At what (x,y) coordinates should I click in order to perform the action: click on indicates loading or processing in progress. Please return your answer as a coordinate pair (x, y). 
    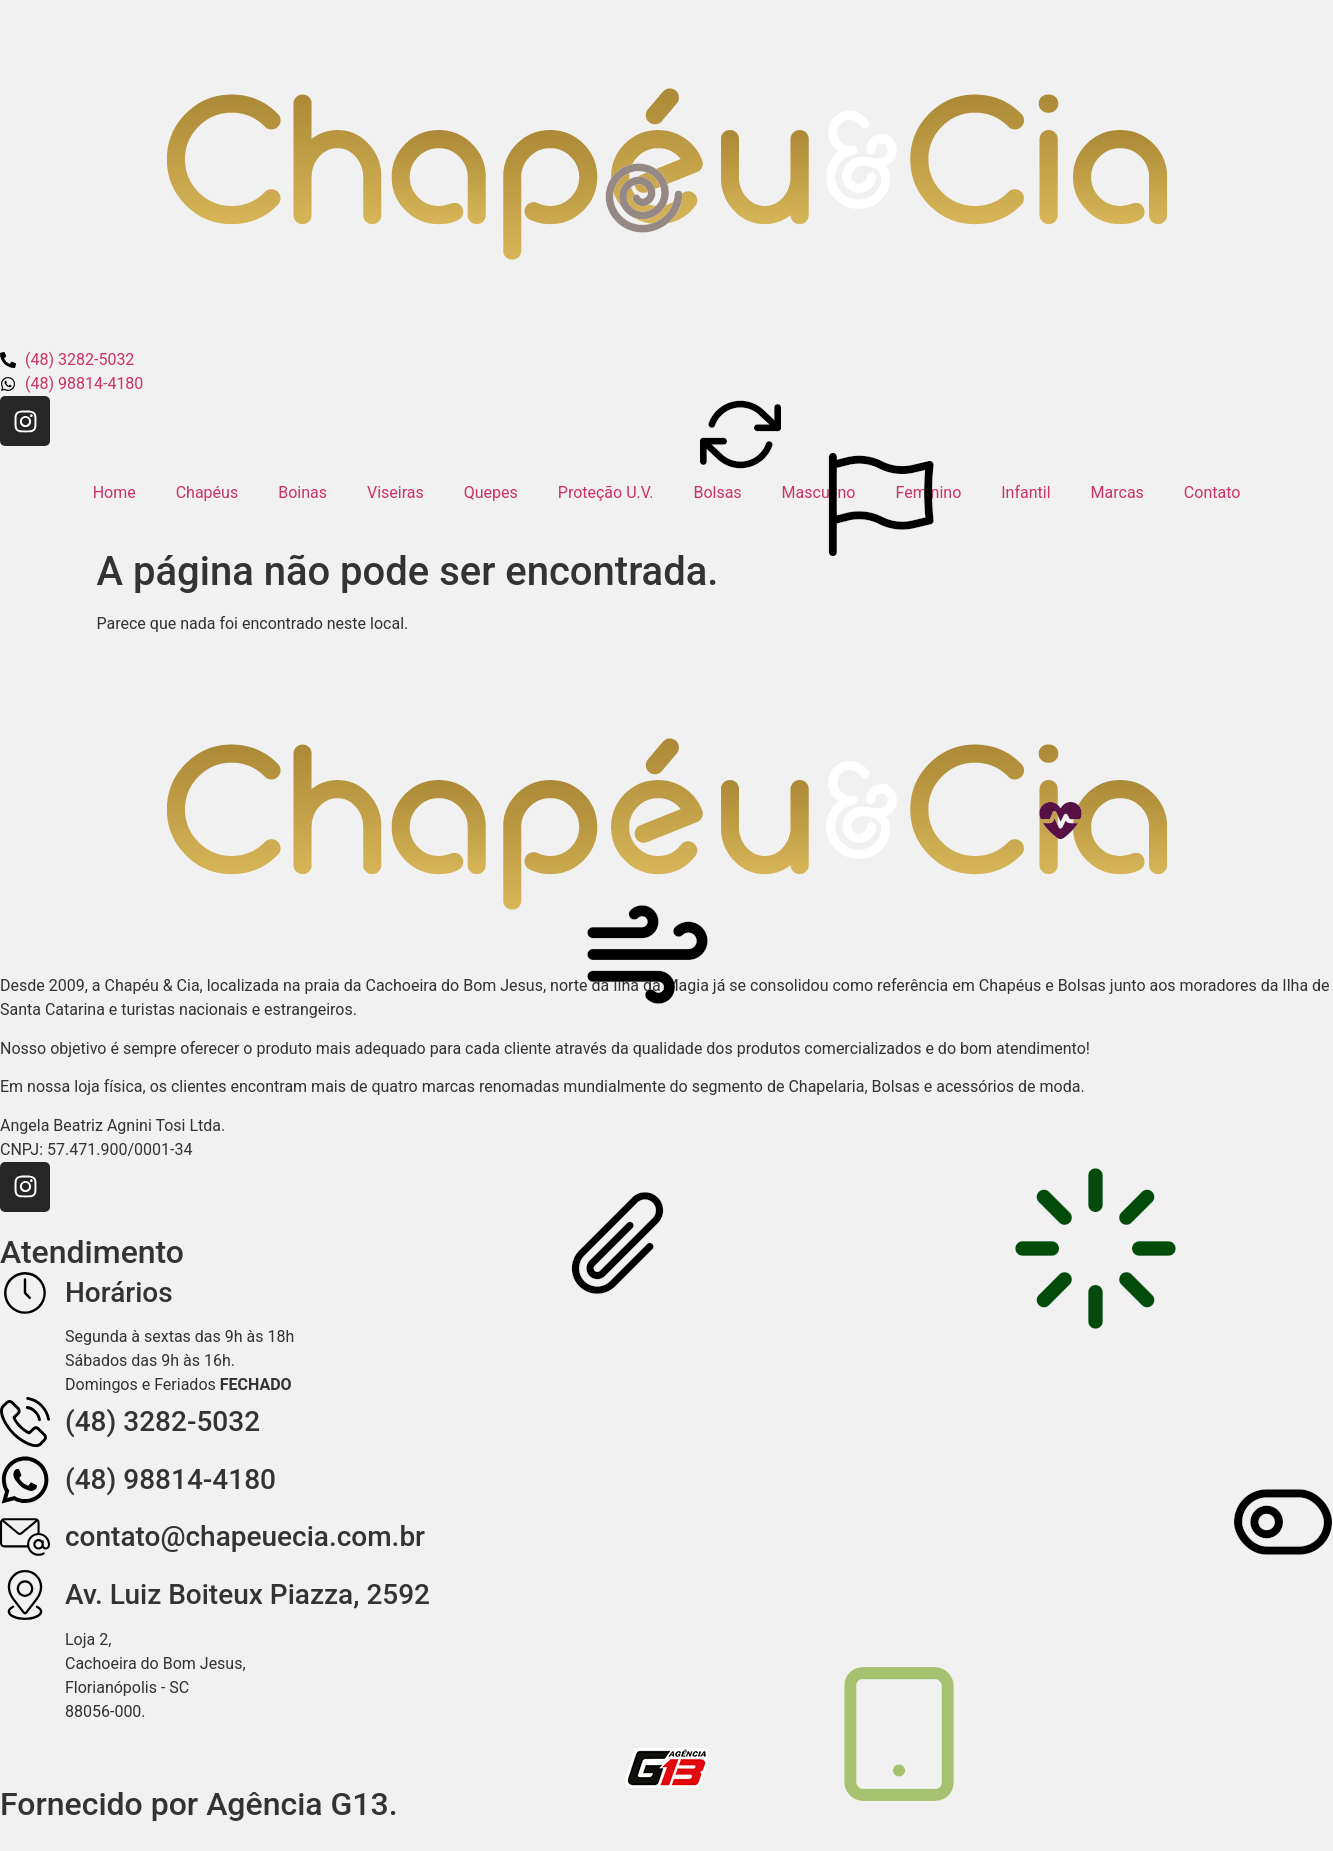
    Looking at the image, I should click on (644, 198).